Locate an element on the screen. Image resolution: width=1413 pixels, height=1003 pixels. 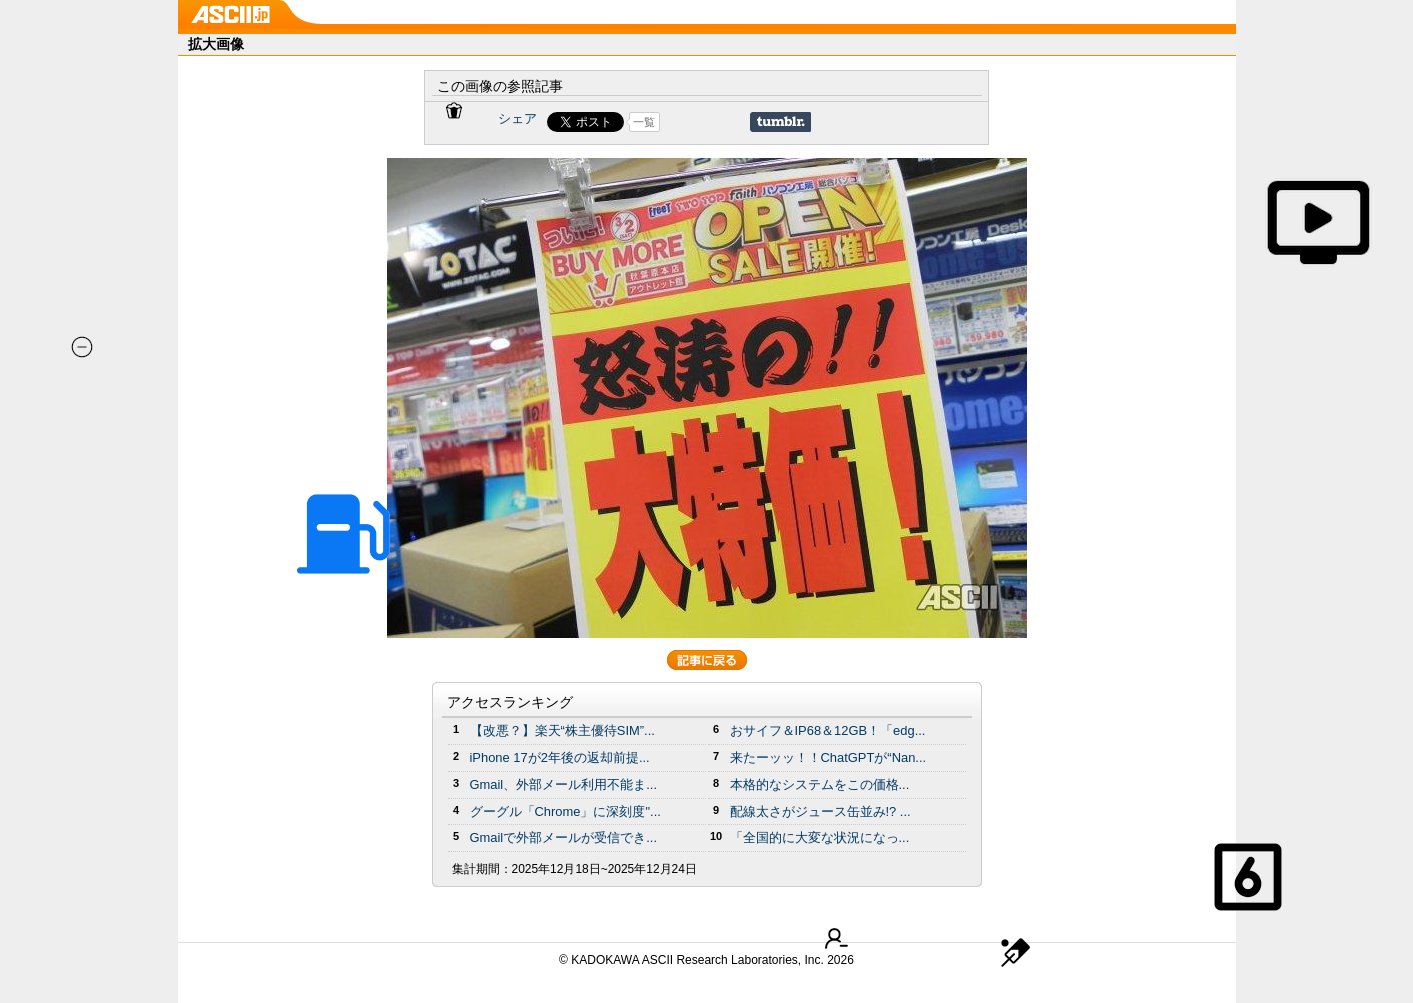
remove a user or contact is located at coordinates (836, 938).